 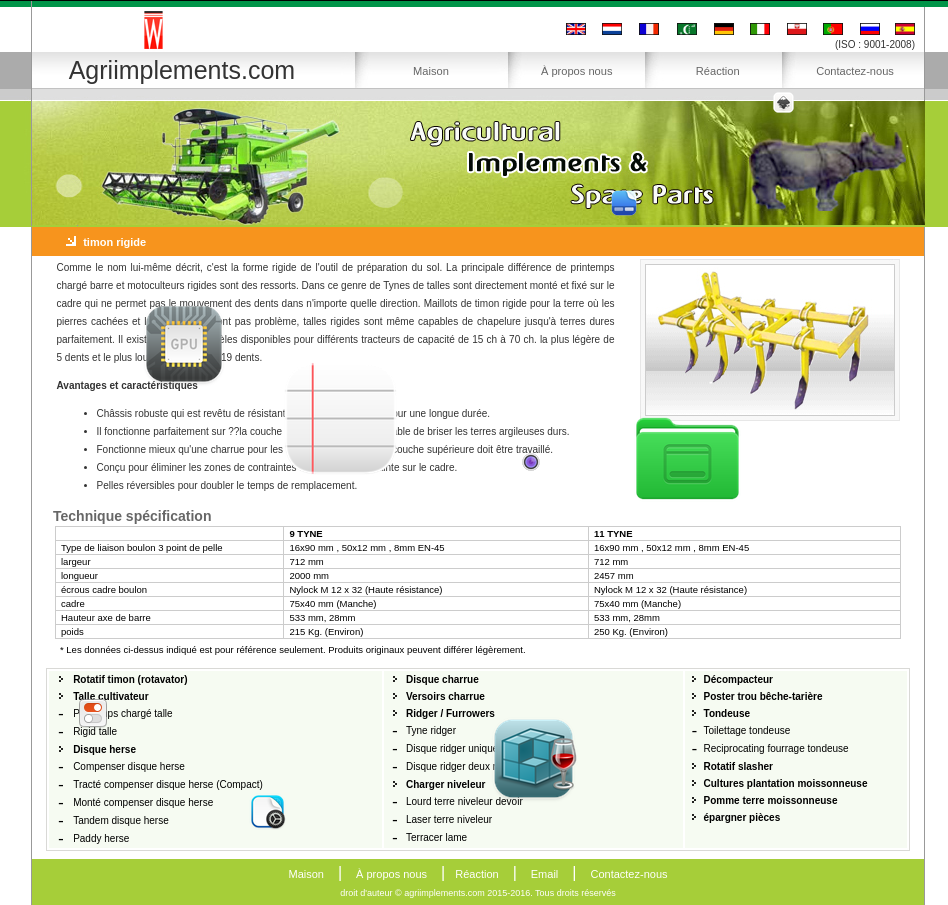 What do you see at coordinates (184, 344) in the screenshot?
I see `open graphics card driver settings` at bounding box center [184, 344].